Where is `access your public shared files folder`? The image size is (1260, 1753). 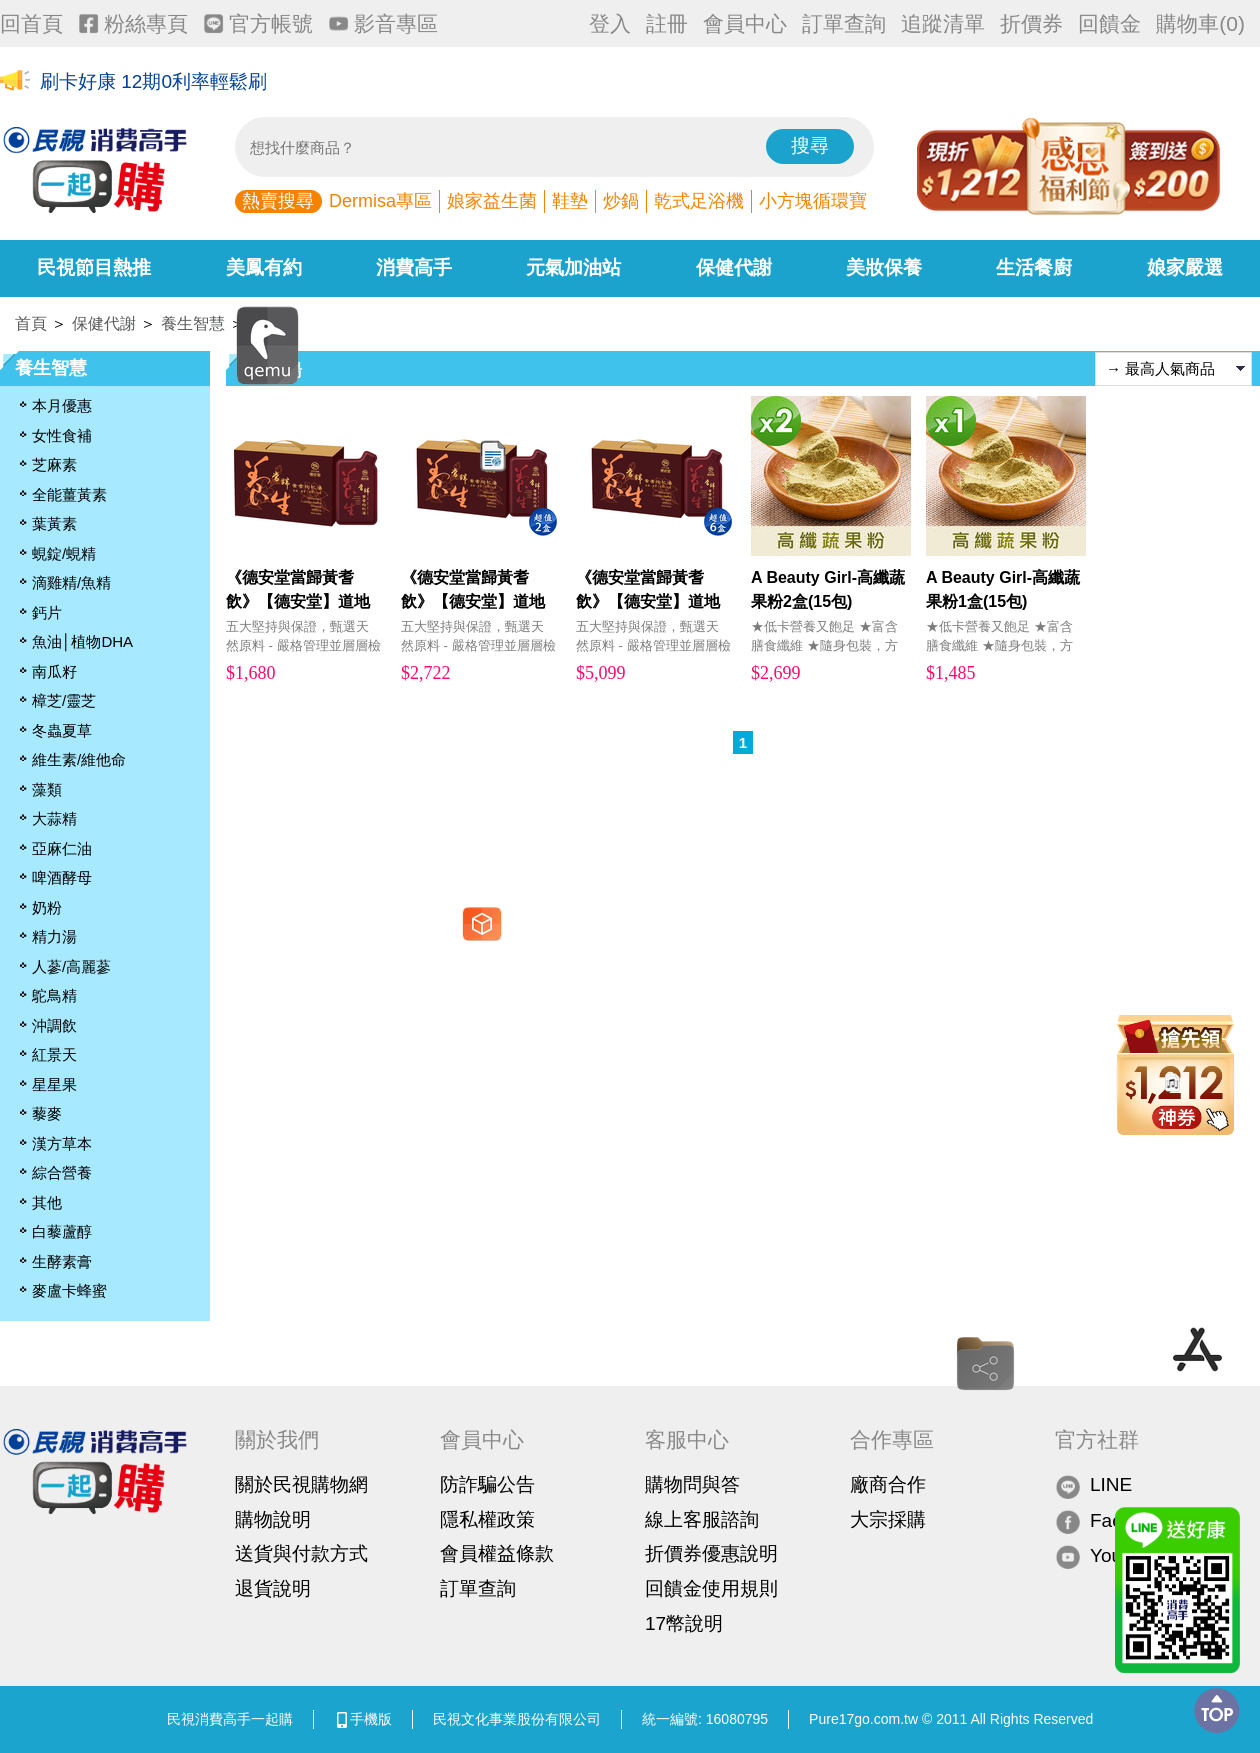 access your public shared files folder is located at coordinates (985, 1363).